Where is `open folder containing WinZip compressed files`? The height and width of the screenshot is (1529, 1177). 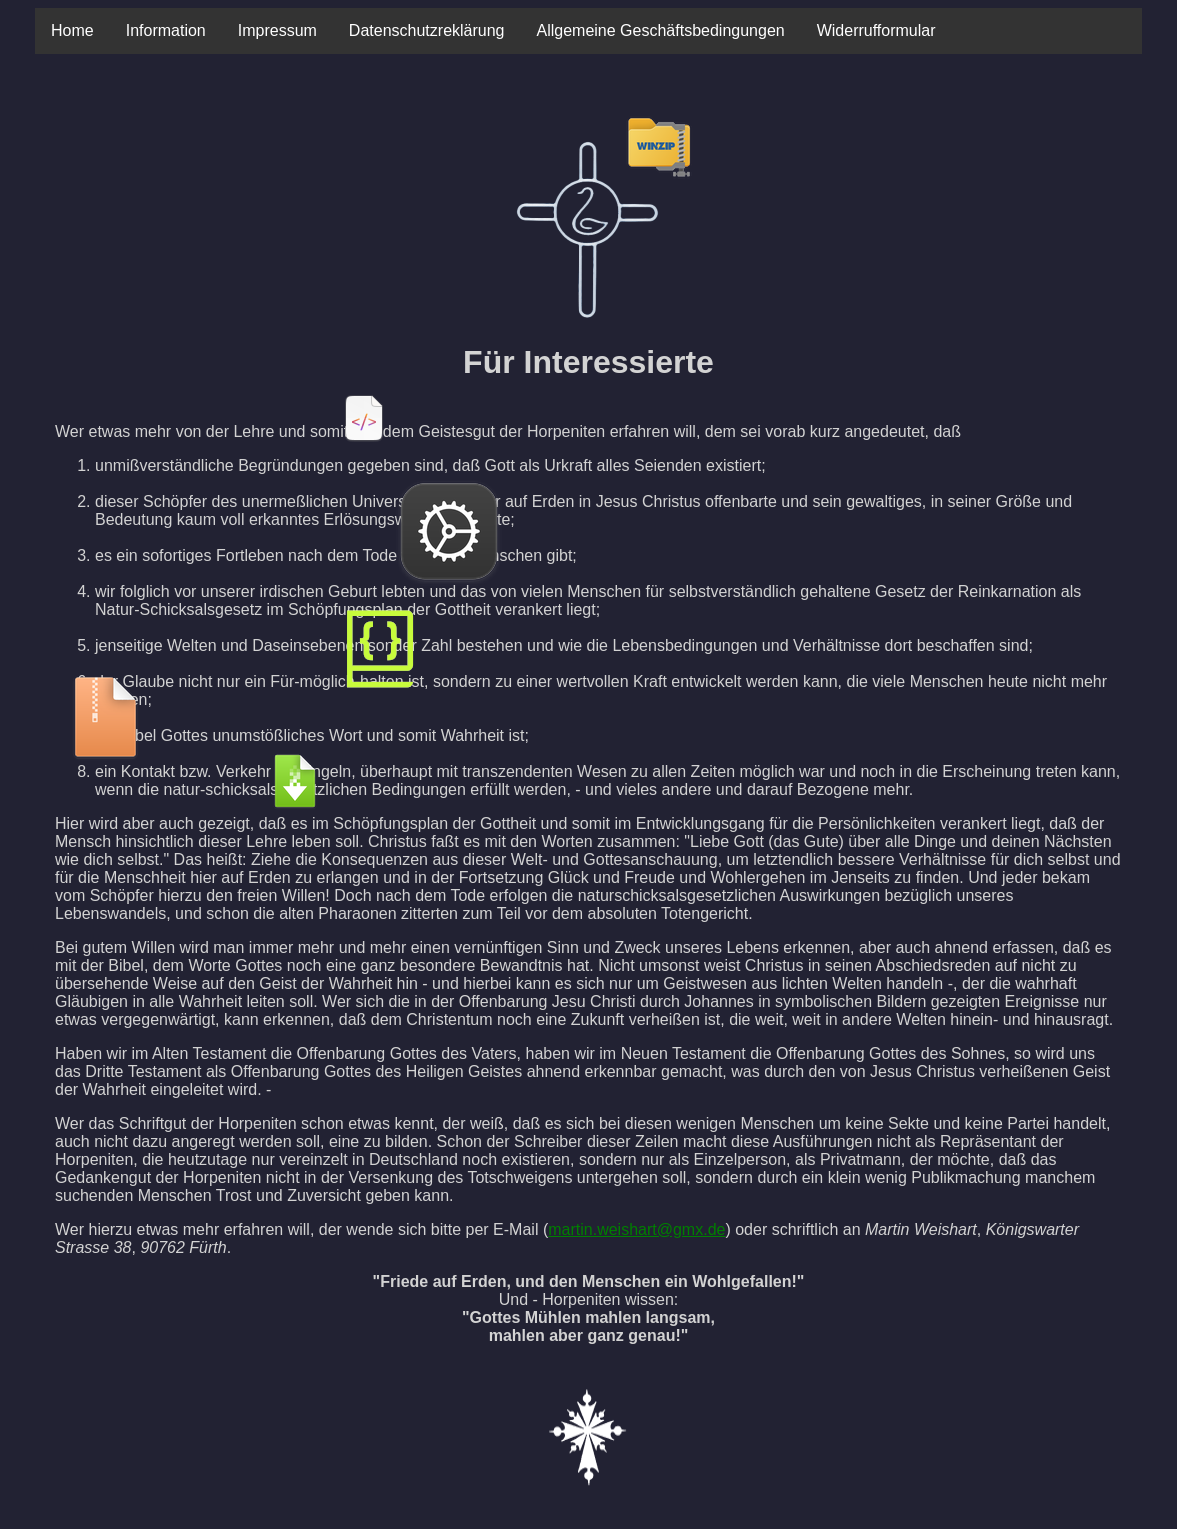 open folder containing WinZip compressed files is located at coordinates (659, 144).